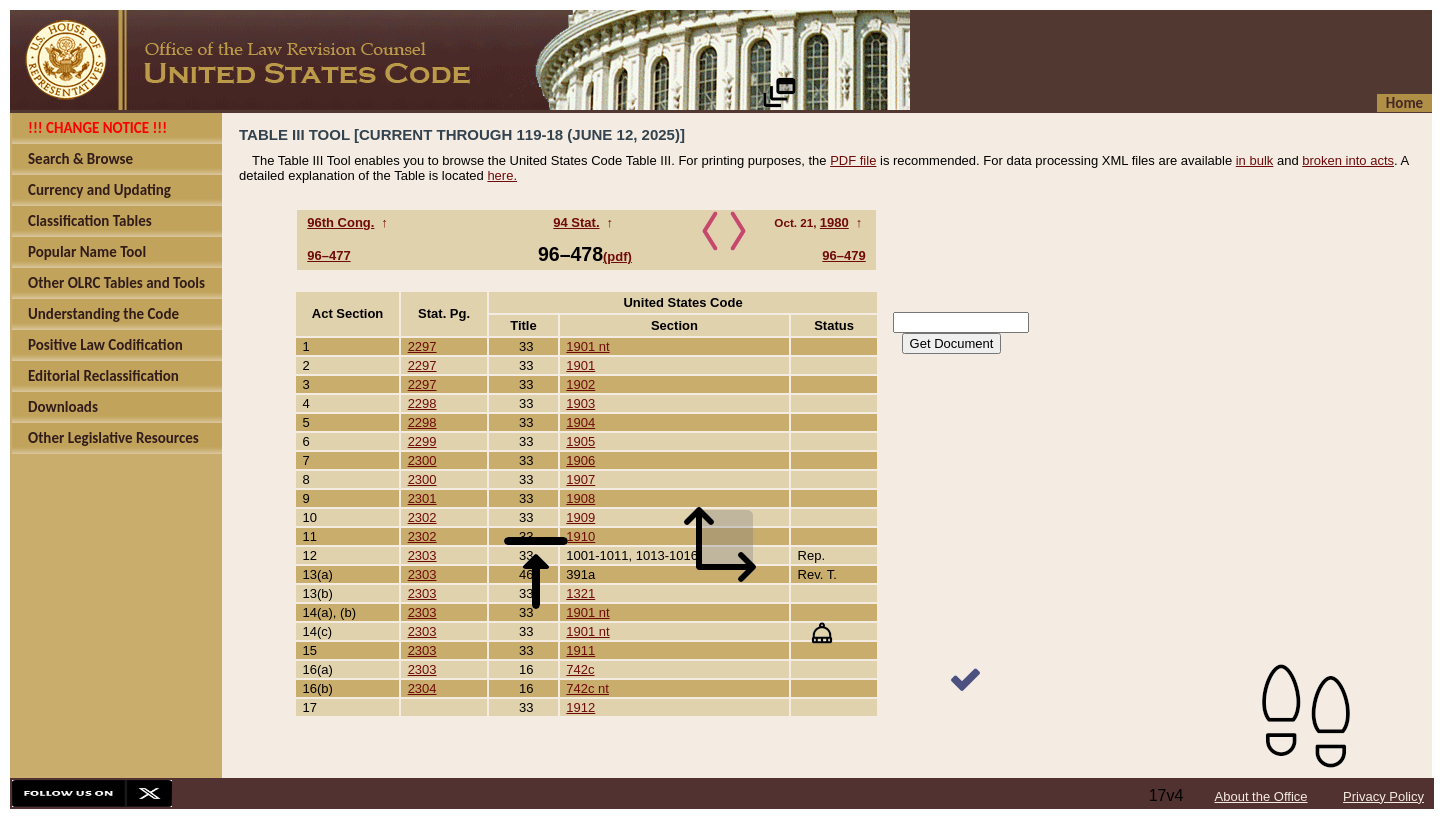  Describe the element at coordinates (965, 679) in the screenshot. I see `confirm or submit an action` at that location.